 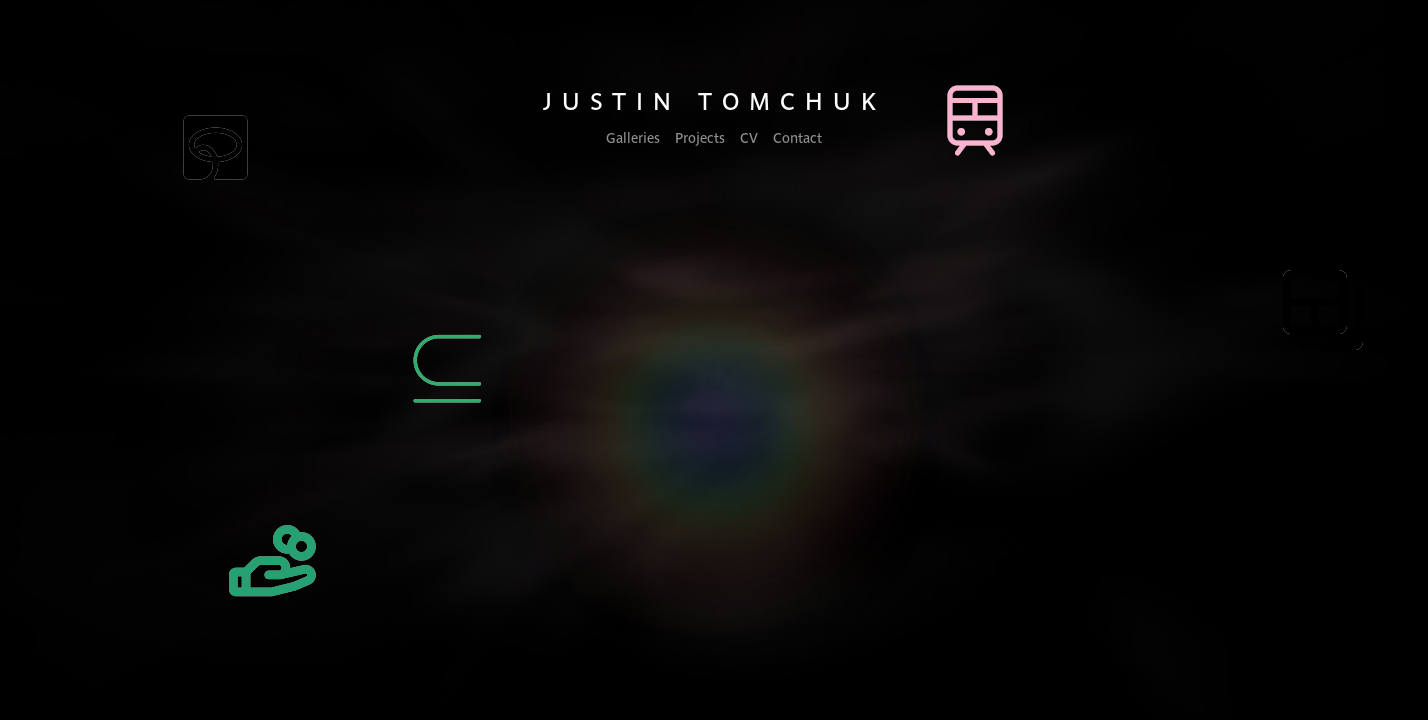 I want to click on access train schedules or rail services, so click(x=975, y=118).